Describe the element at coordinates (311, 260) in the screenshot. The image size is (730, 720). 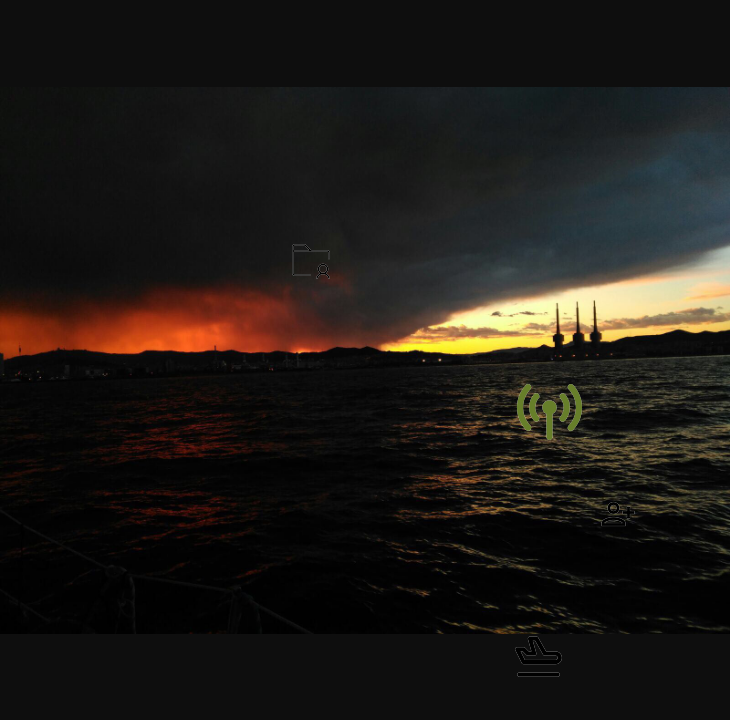
I see `access user-specific files or documents` at that location.